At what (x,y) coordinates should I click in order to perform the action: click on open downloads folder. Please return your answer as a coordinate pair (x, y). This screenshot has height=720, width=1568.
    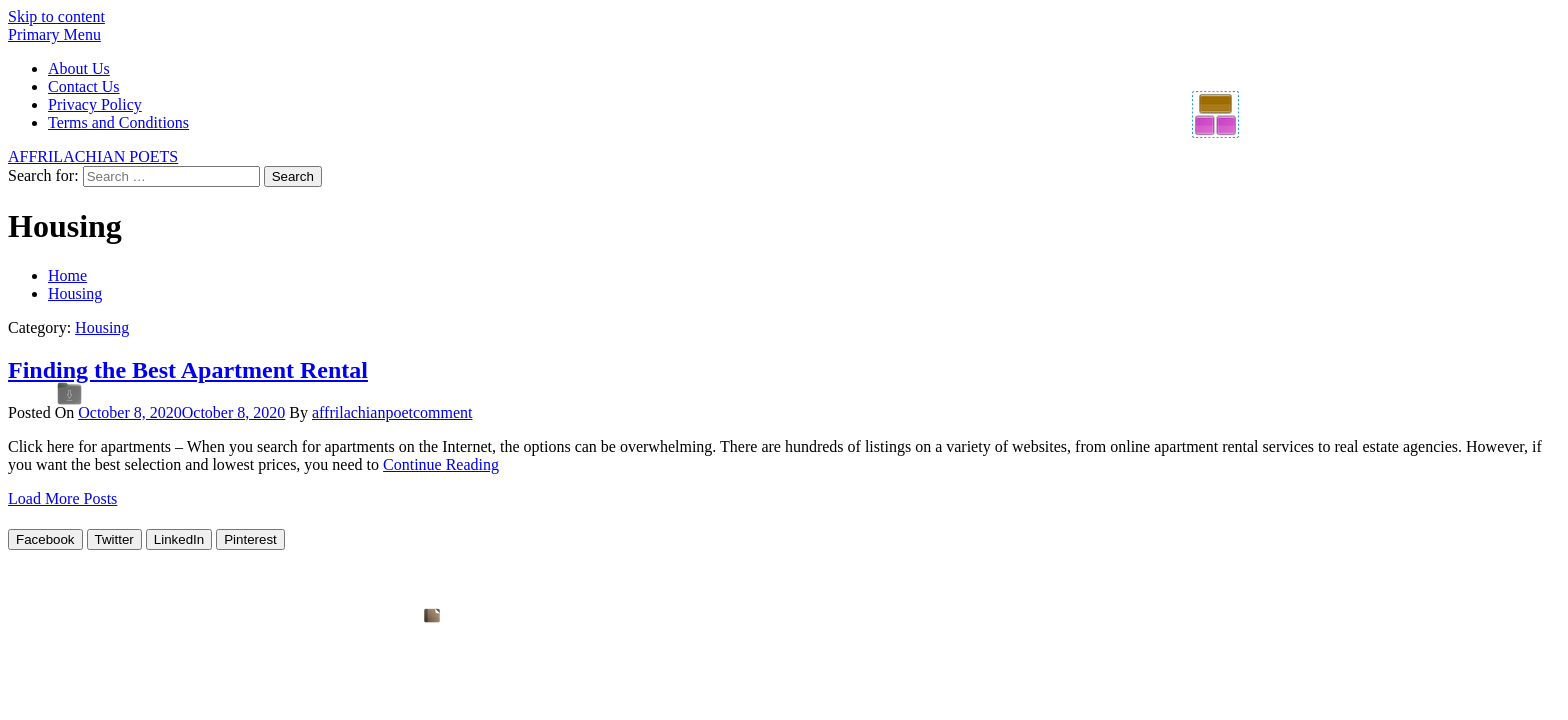
    Looking at the image, I should click on (69, 393).